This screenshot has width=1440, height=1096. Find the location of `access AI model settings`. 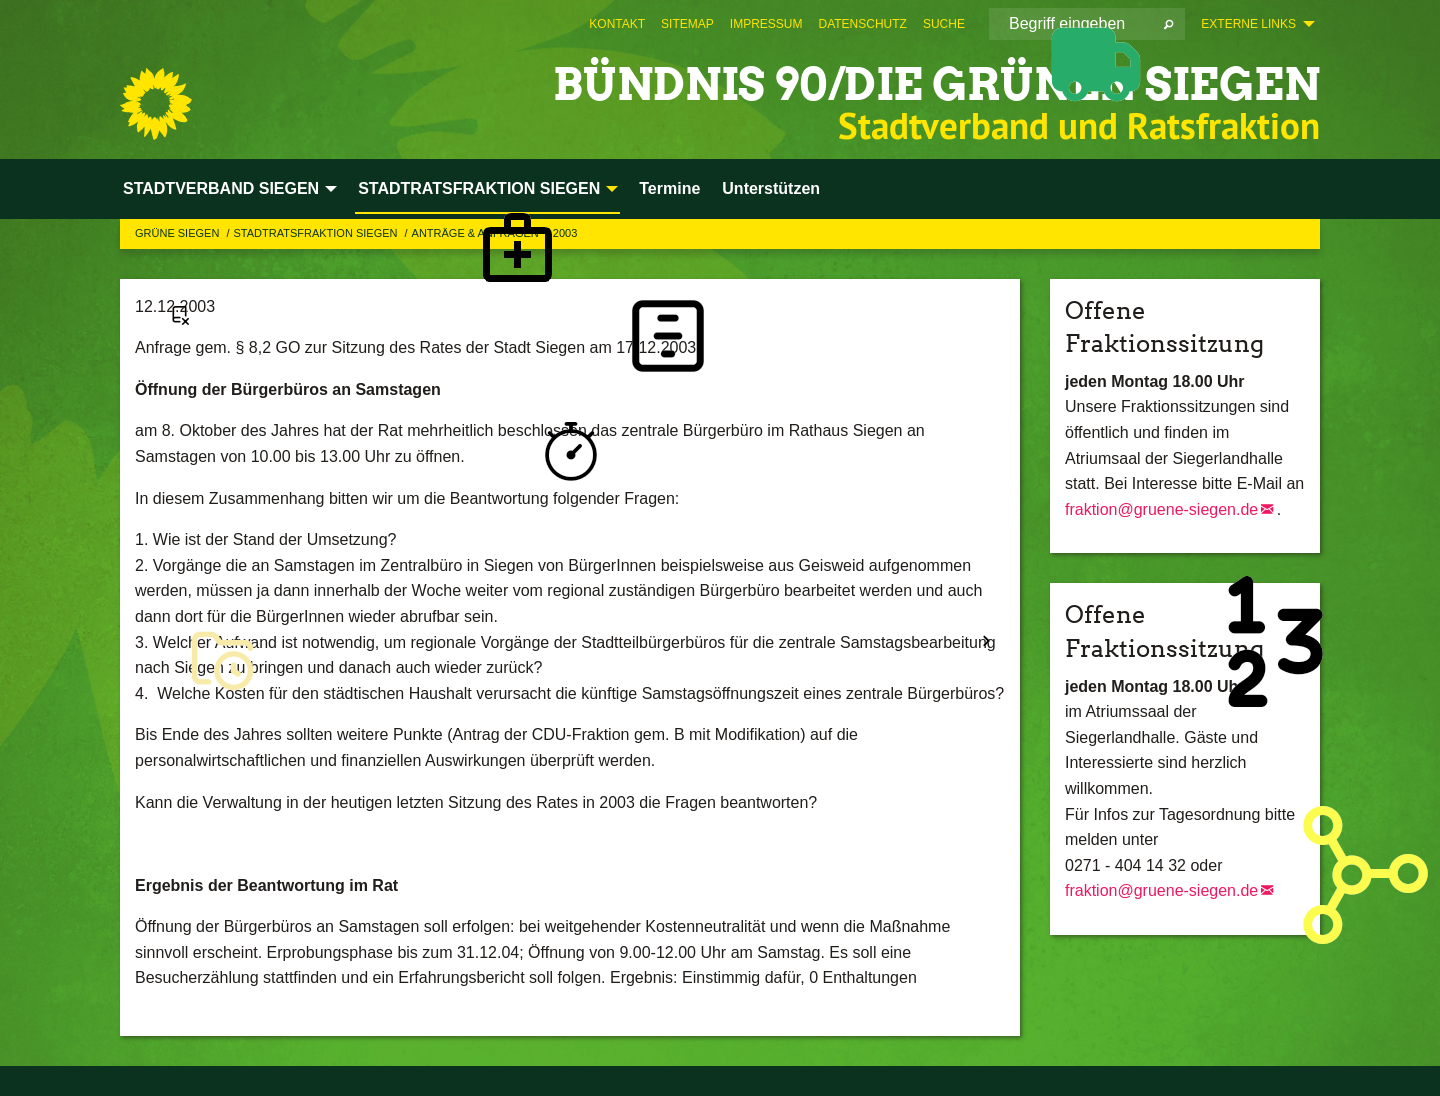

access AI model settings is located at coordinates (1364, 875).